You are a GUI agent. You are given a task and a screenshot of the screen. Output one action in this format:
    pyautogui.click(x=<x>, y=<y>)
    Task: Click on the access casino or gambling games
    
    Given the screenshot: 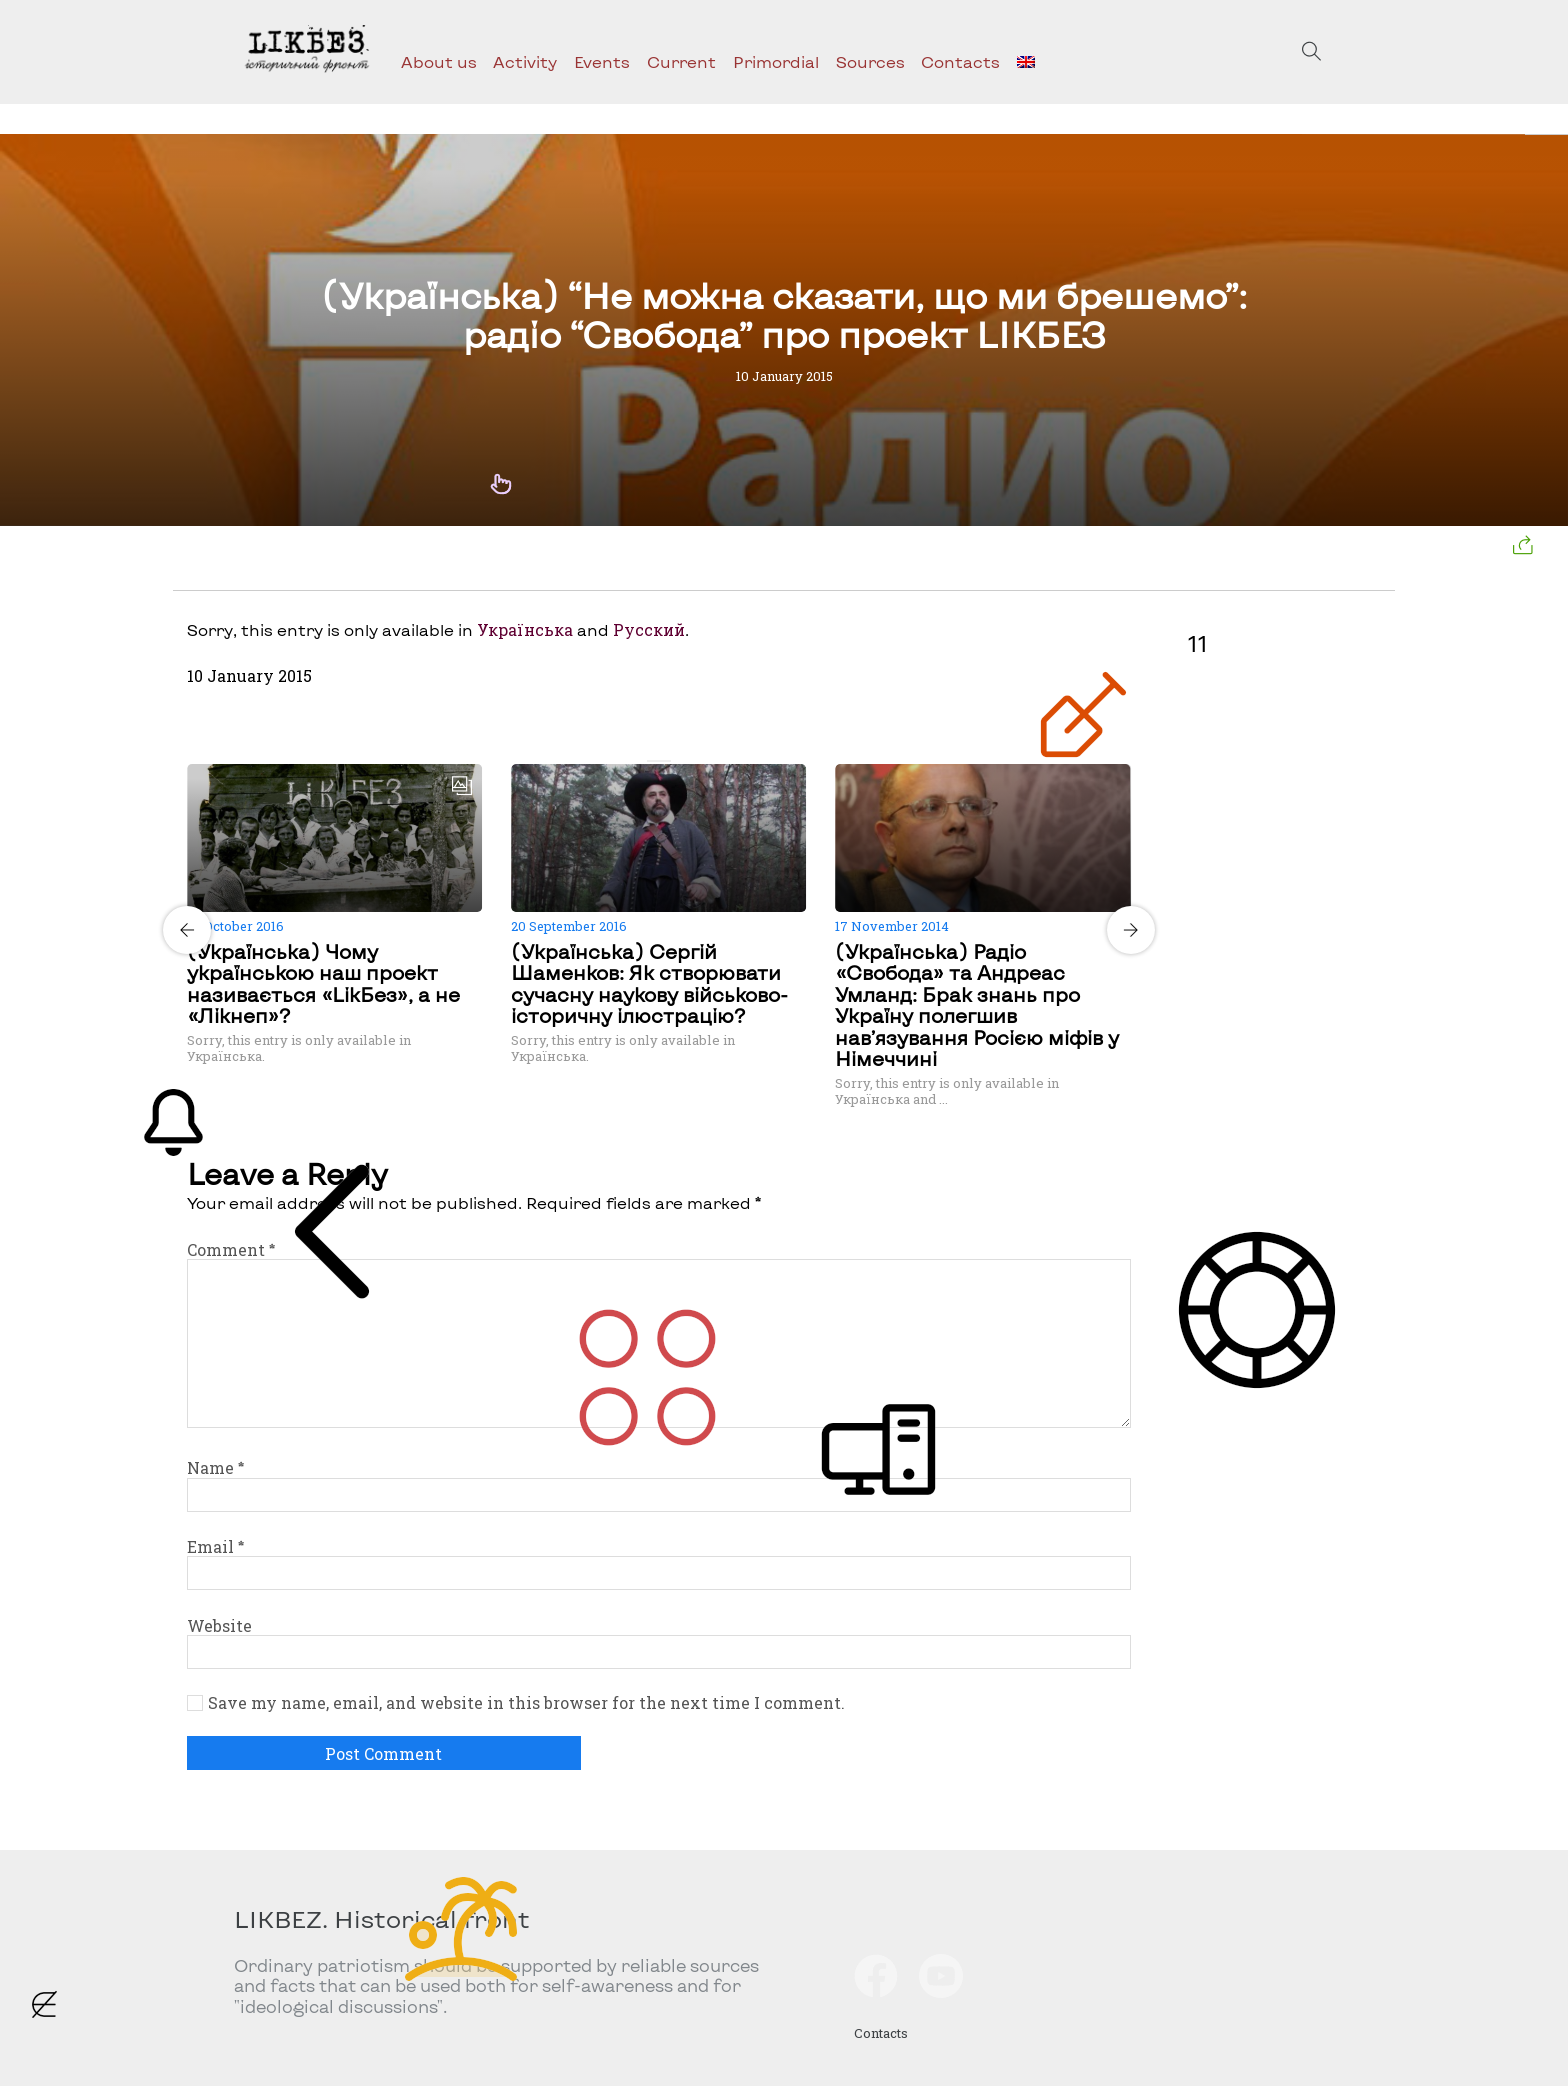 What is the action you would take?
    pyautogui.click(x=1257, y=1310)
    